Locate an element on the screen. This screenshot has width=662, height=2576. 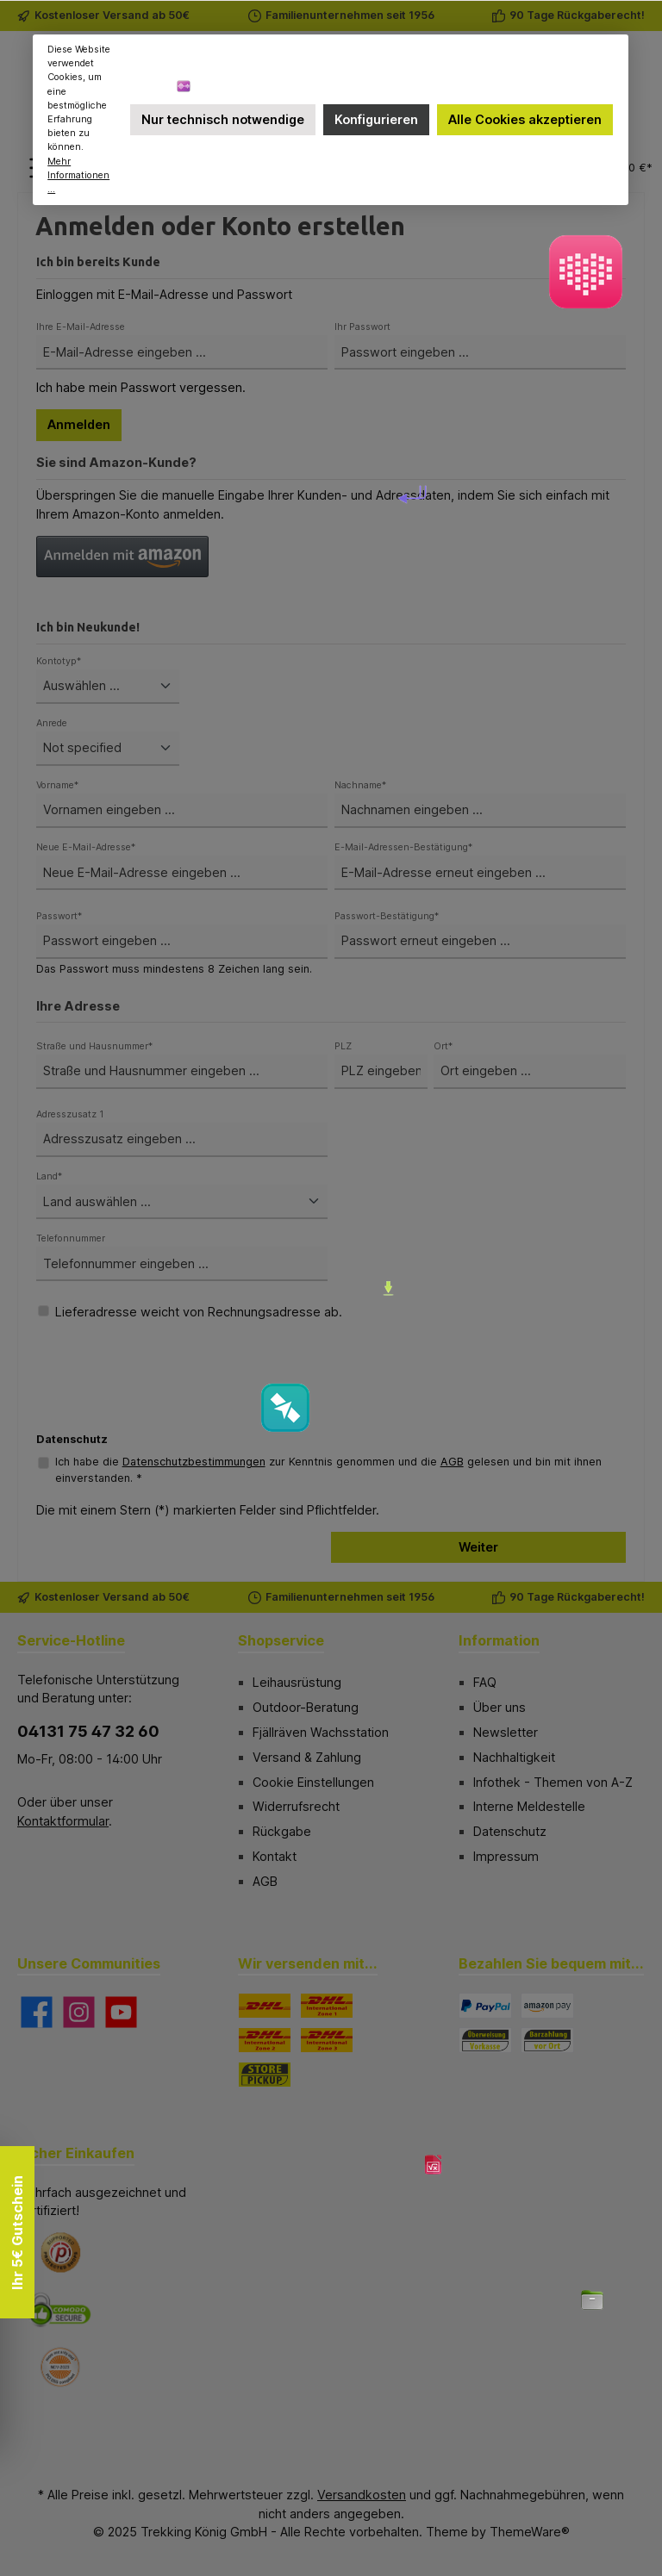
open libreoffice math equation editor is located at coordinates (433, 2164).